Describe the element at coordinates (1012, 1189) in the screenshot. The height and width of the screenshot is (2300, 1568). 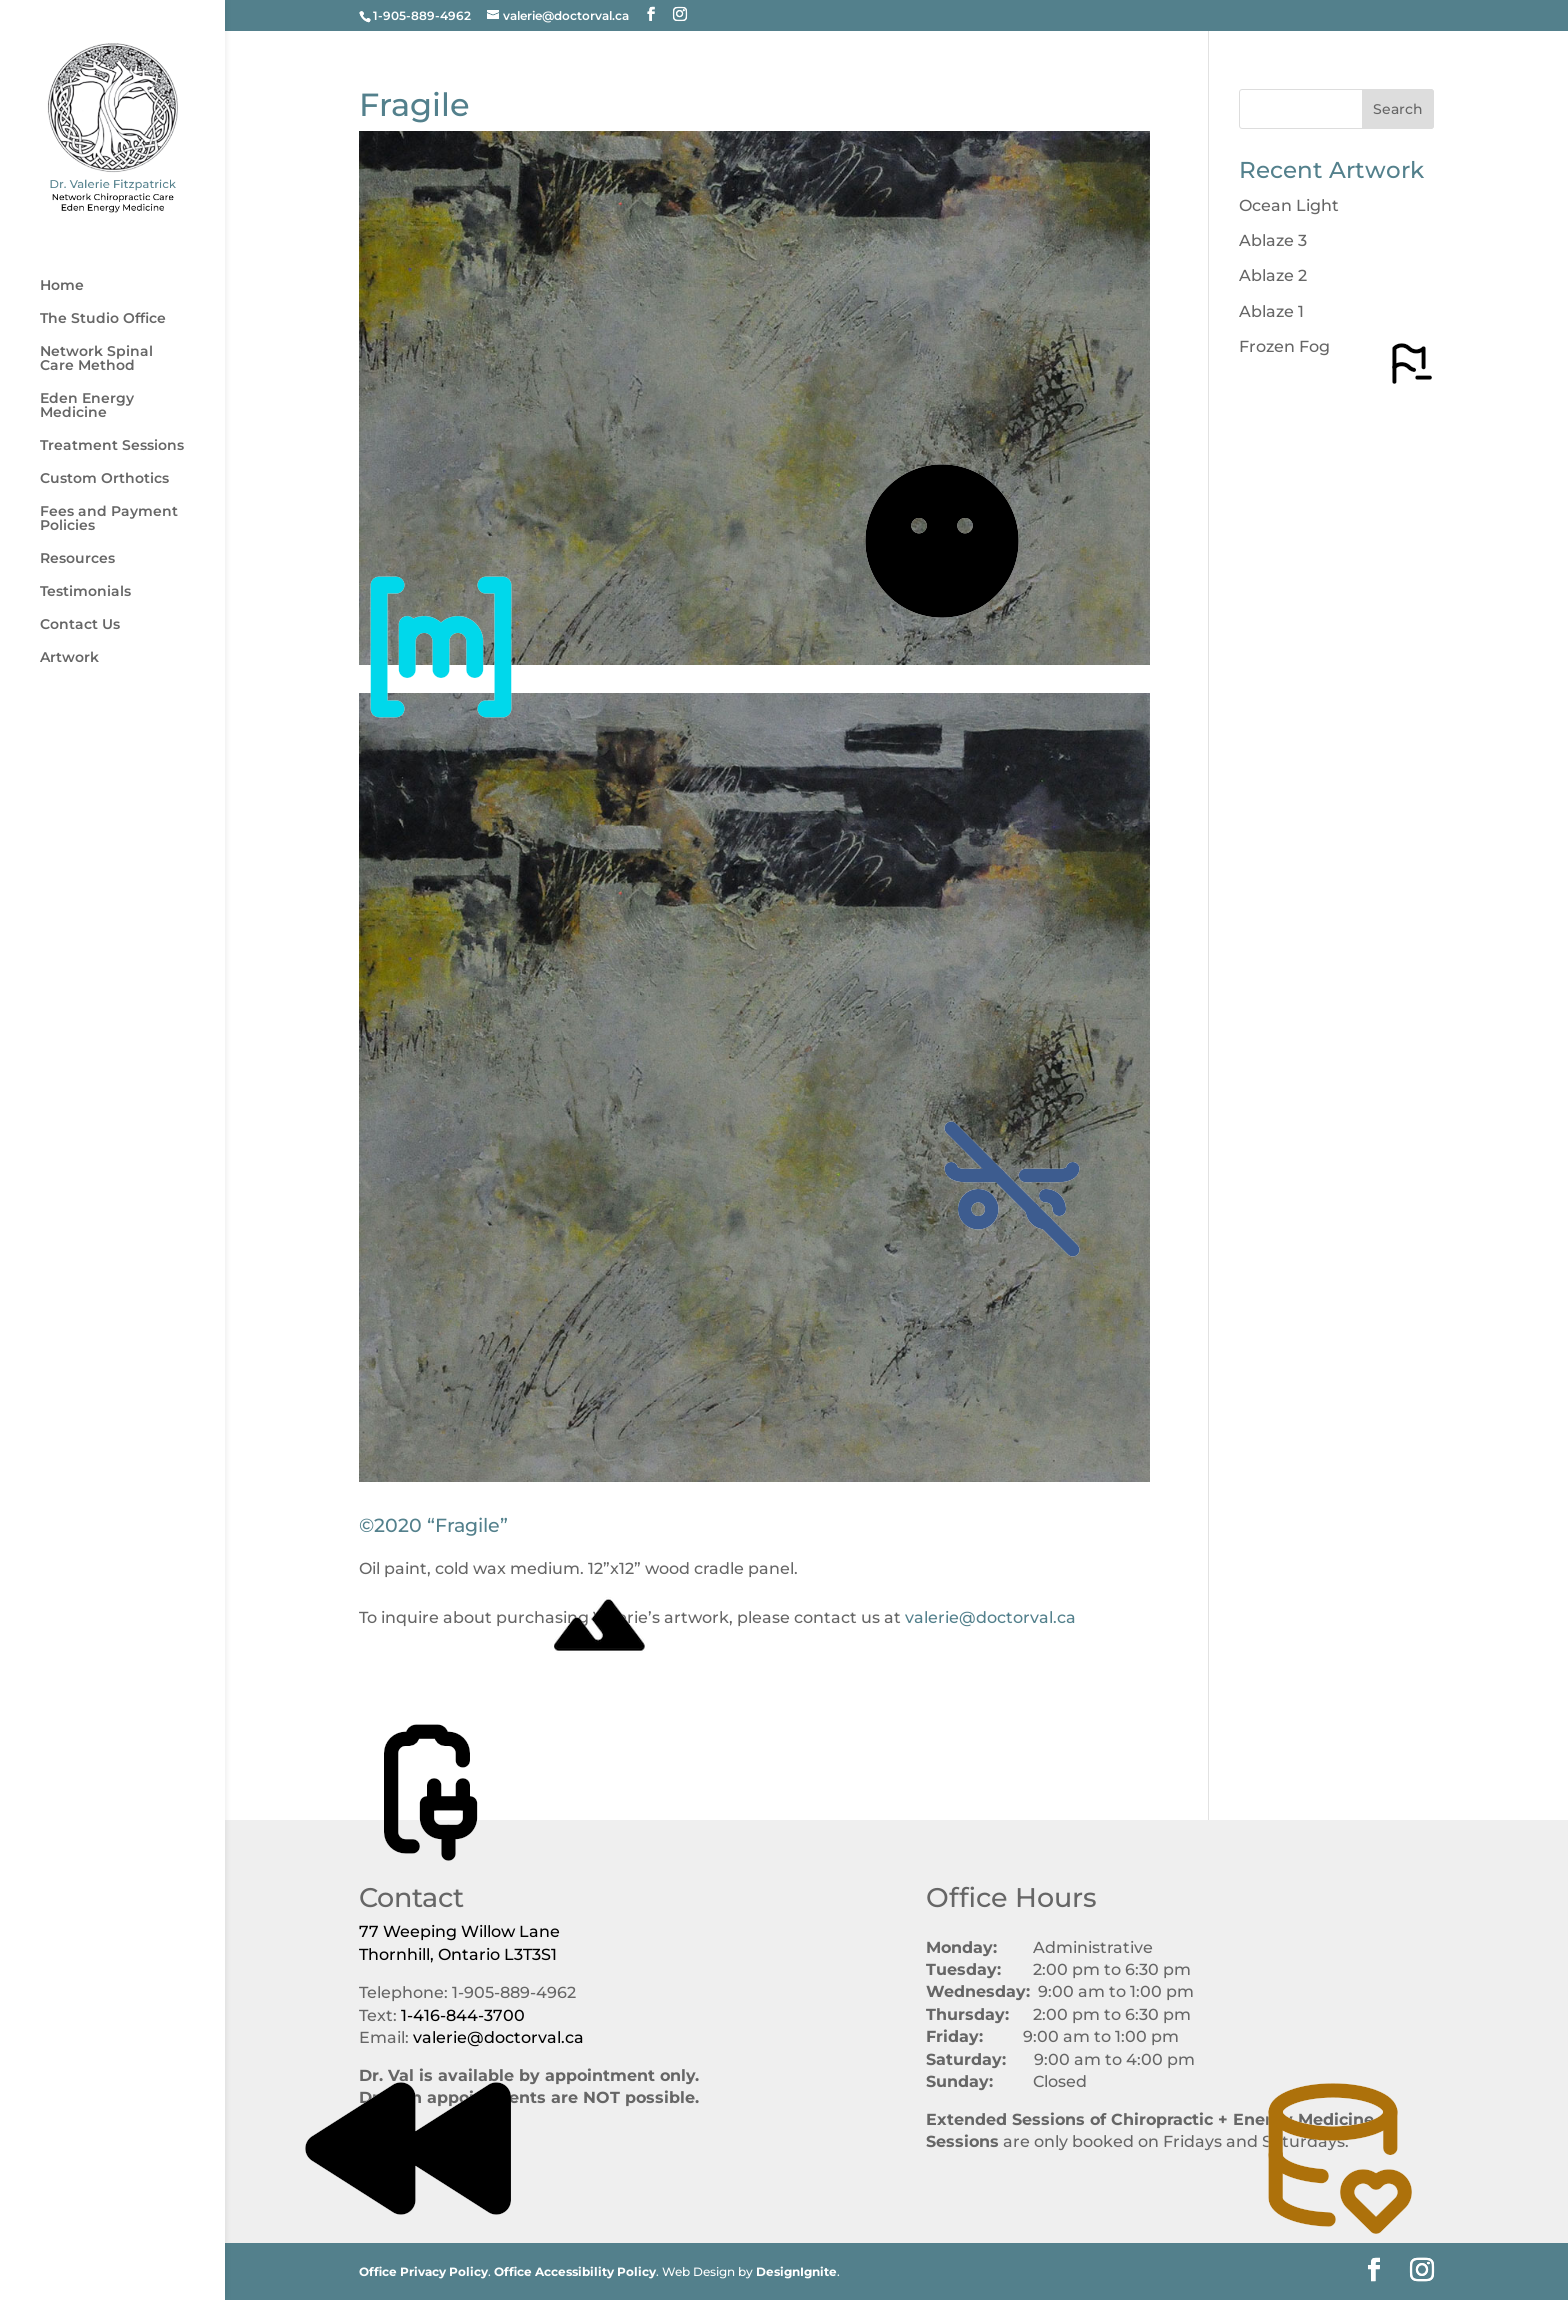
I see `skateboarding not allowed in this area` at that location.